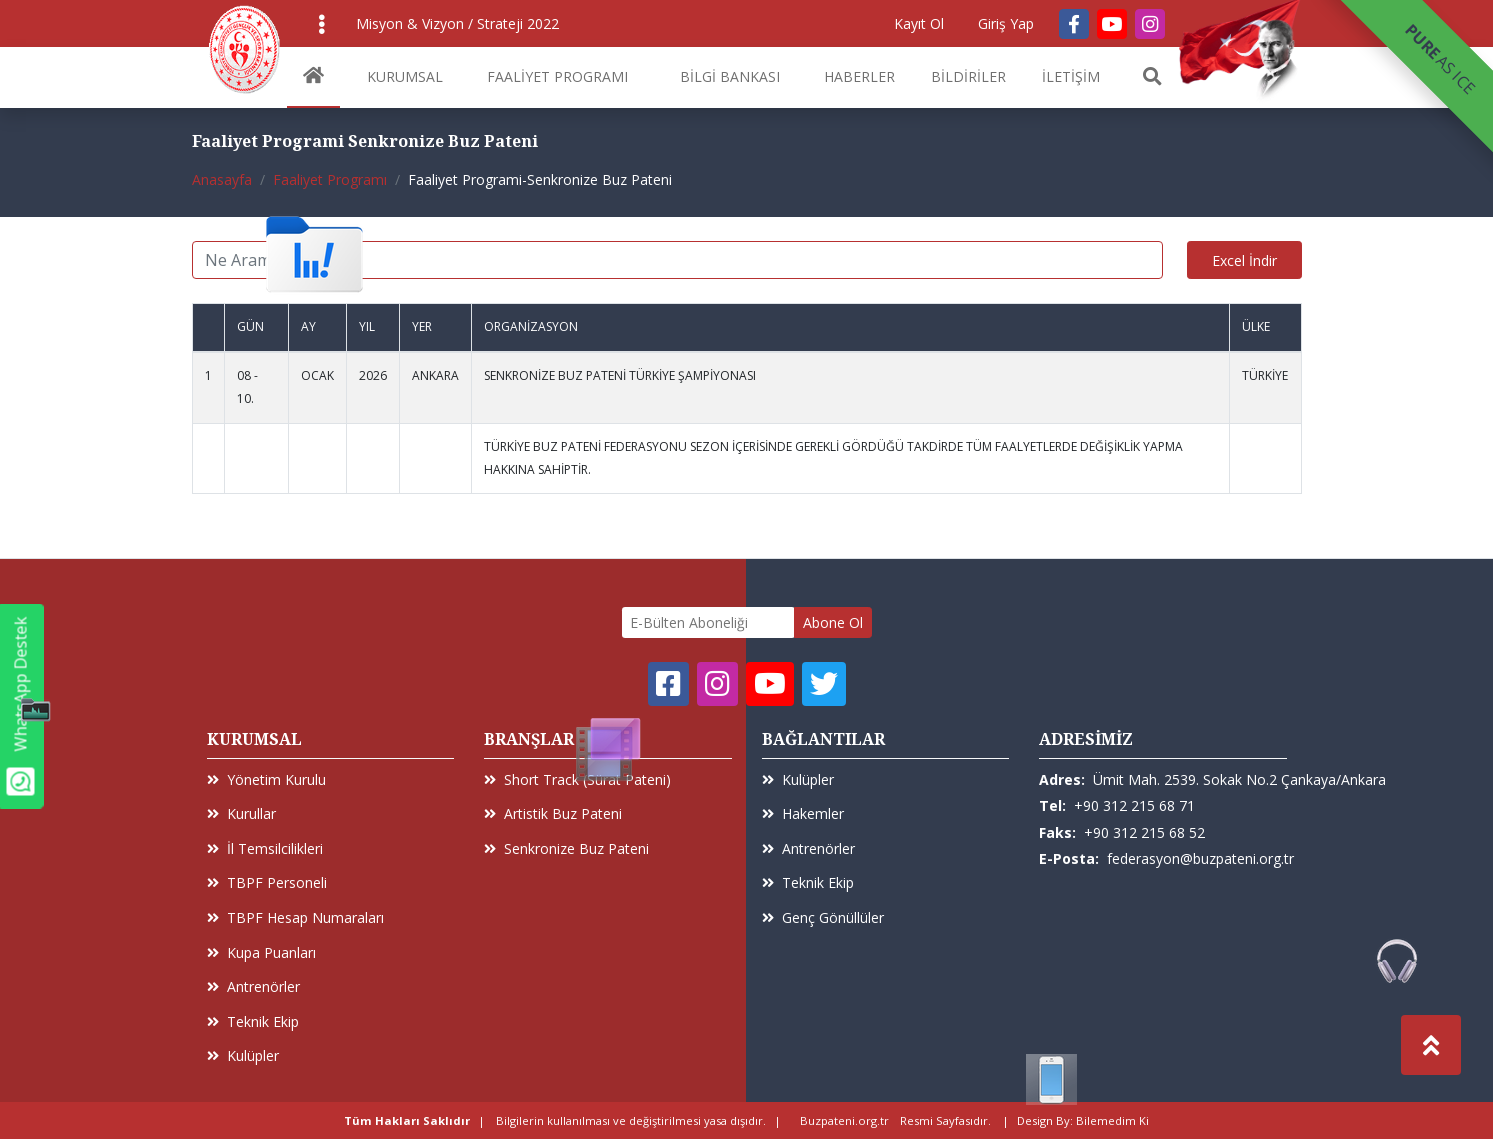 The image size is (1493, 1139). What do you see at coordinates (1397, 961) in the screenshot?
I see `indicates connected bluetooth headphones` at bounding box center [1397, 961].